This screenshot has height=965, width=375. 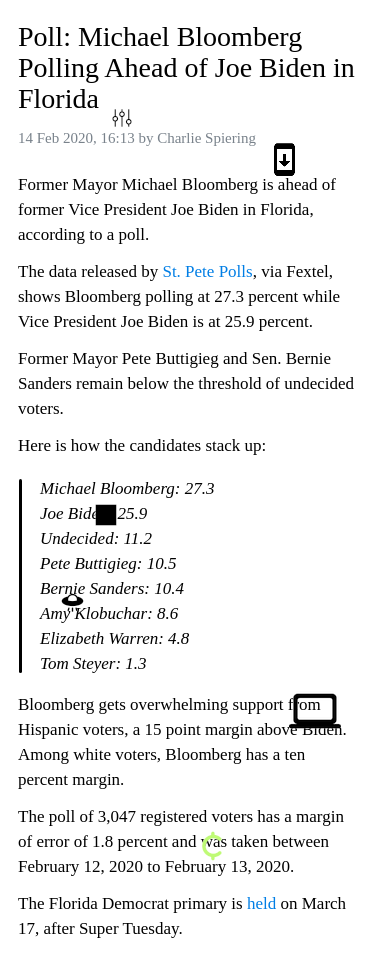 I want to click on stop media playback, so click(x=106, y=515).